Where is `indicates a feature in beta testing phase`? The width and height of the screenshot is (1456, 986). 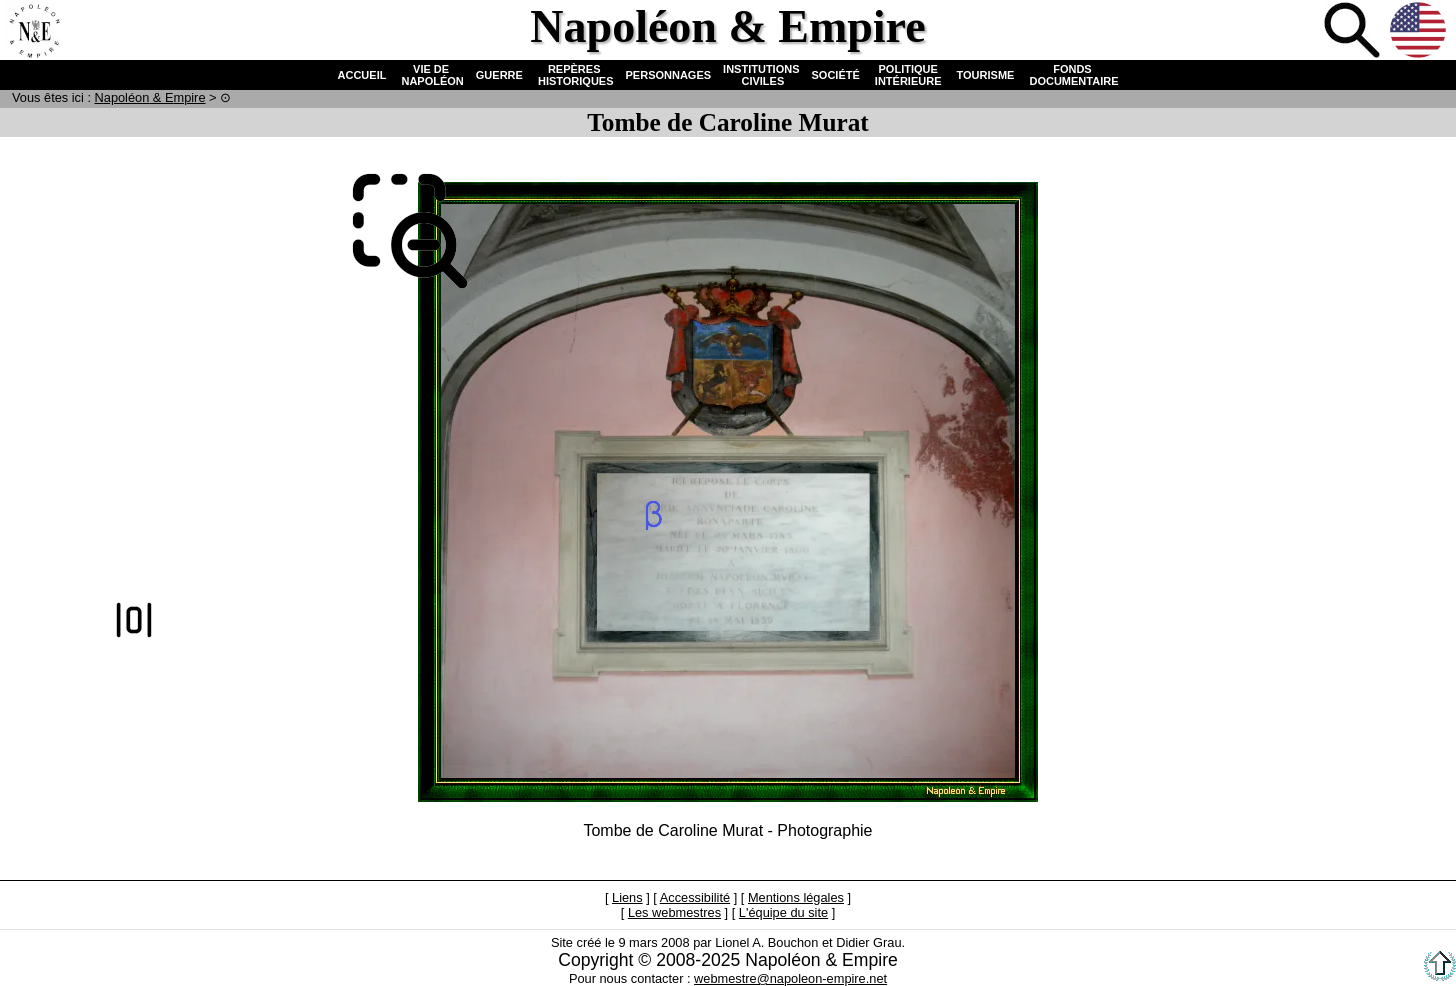 indicates a feature in beta testing phase is located at coordinates (653, 514).